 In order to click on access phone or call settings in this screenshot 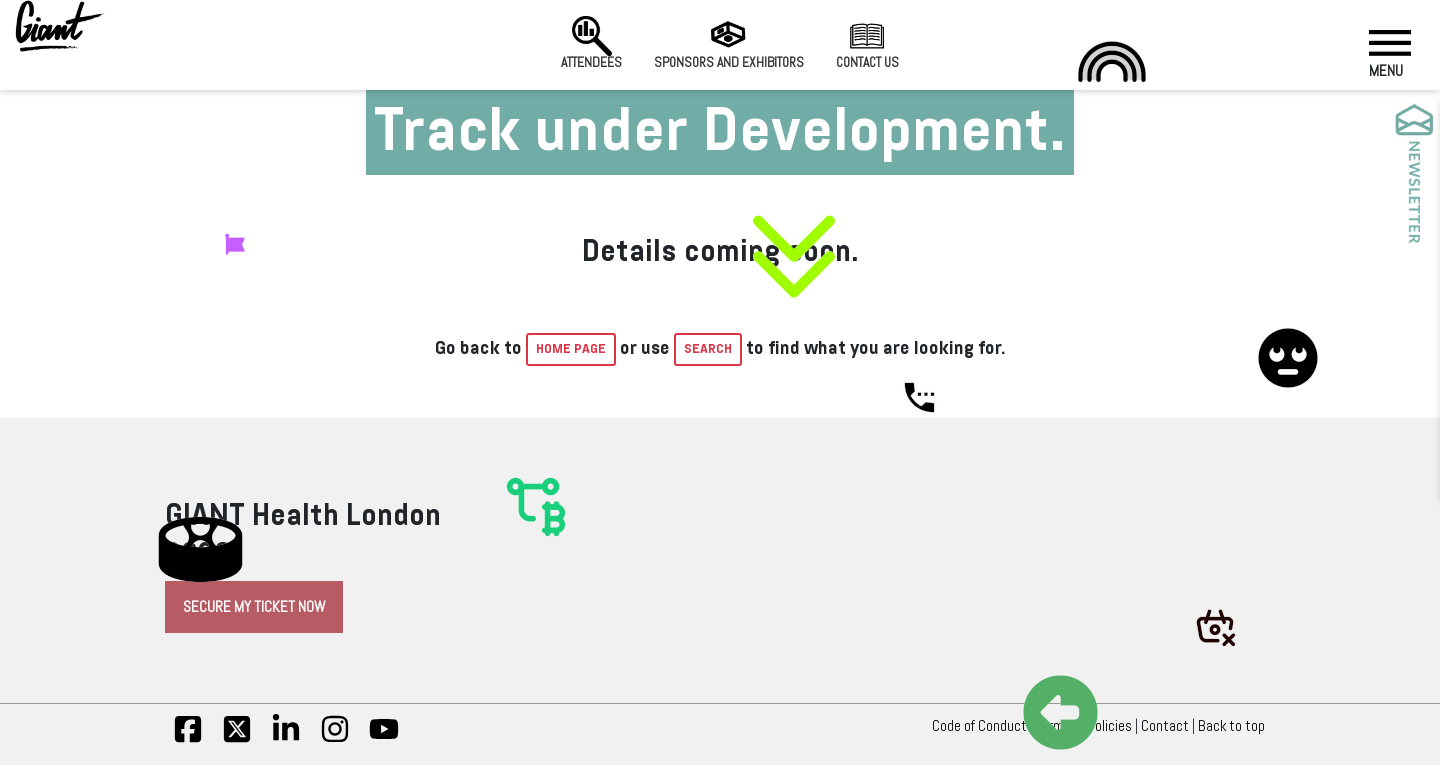, I will do `click(919, 397)`.